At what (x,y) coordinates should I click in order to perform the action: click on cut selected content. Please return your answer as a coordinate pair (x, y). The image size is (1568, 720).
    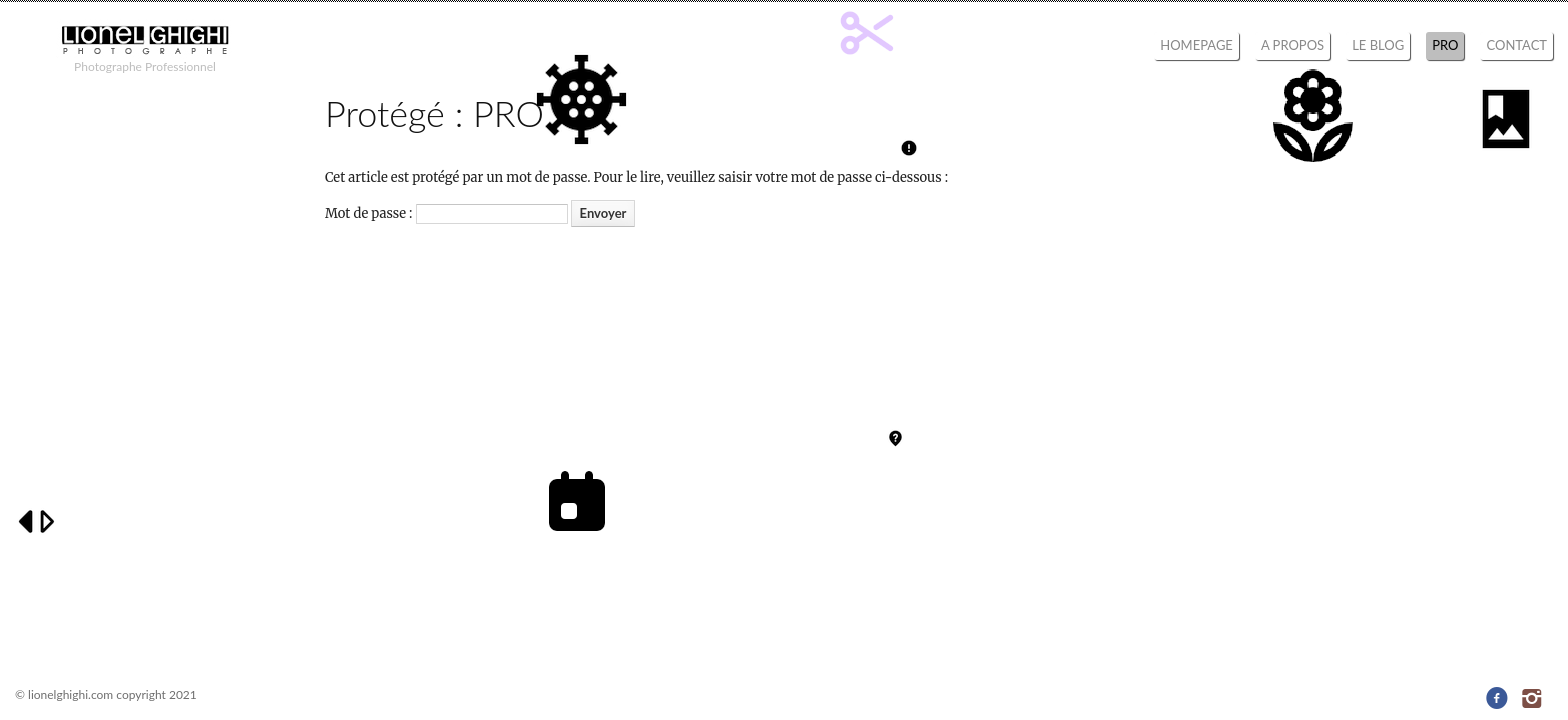
    Looking at the image, I should click on (866, 33).